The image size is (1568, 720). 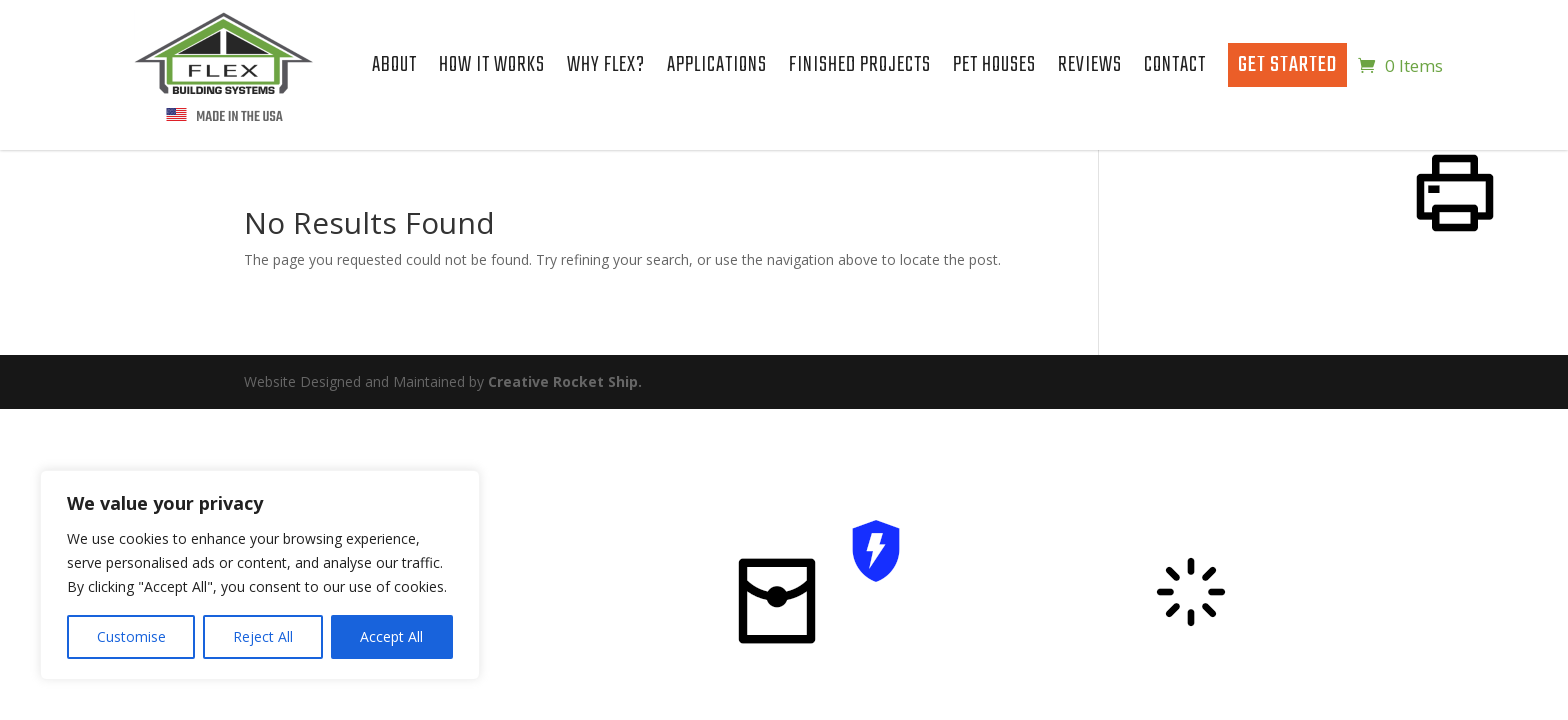 I want to click on socket security logo, so click(x=876, y=551).